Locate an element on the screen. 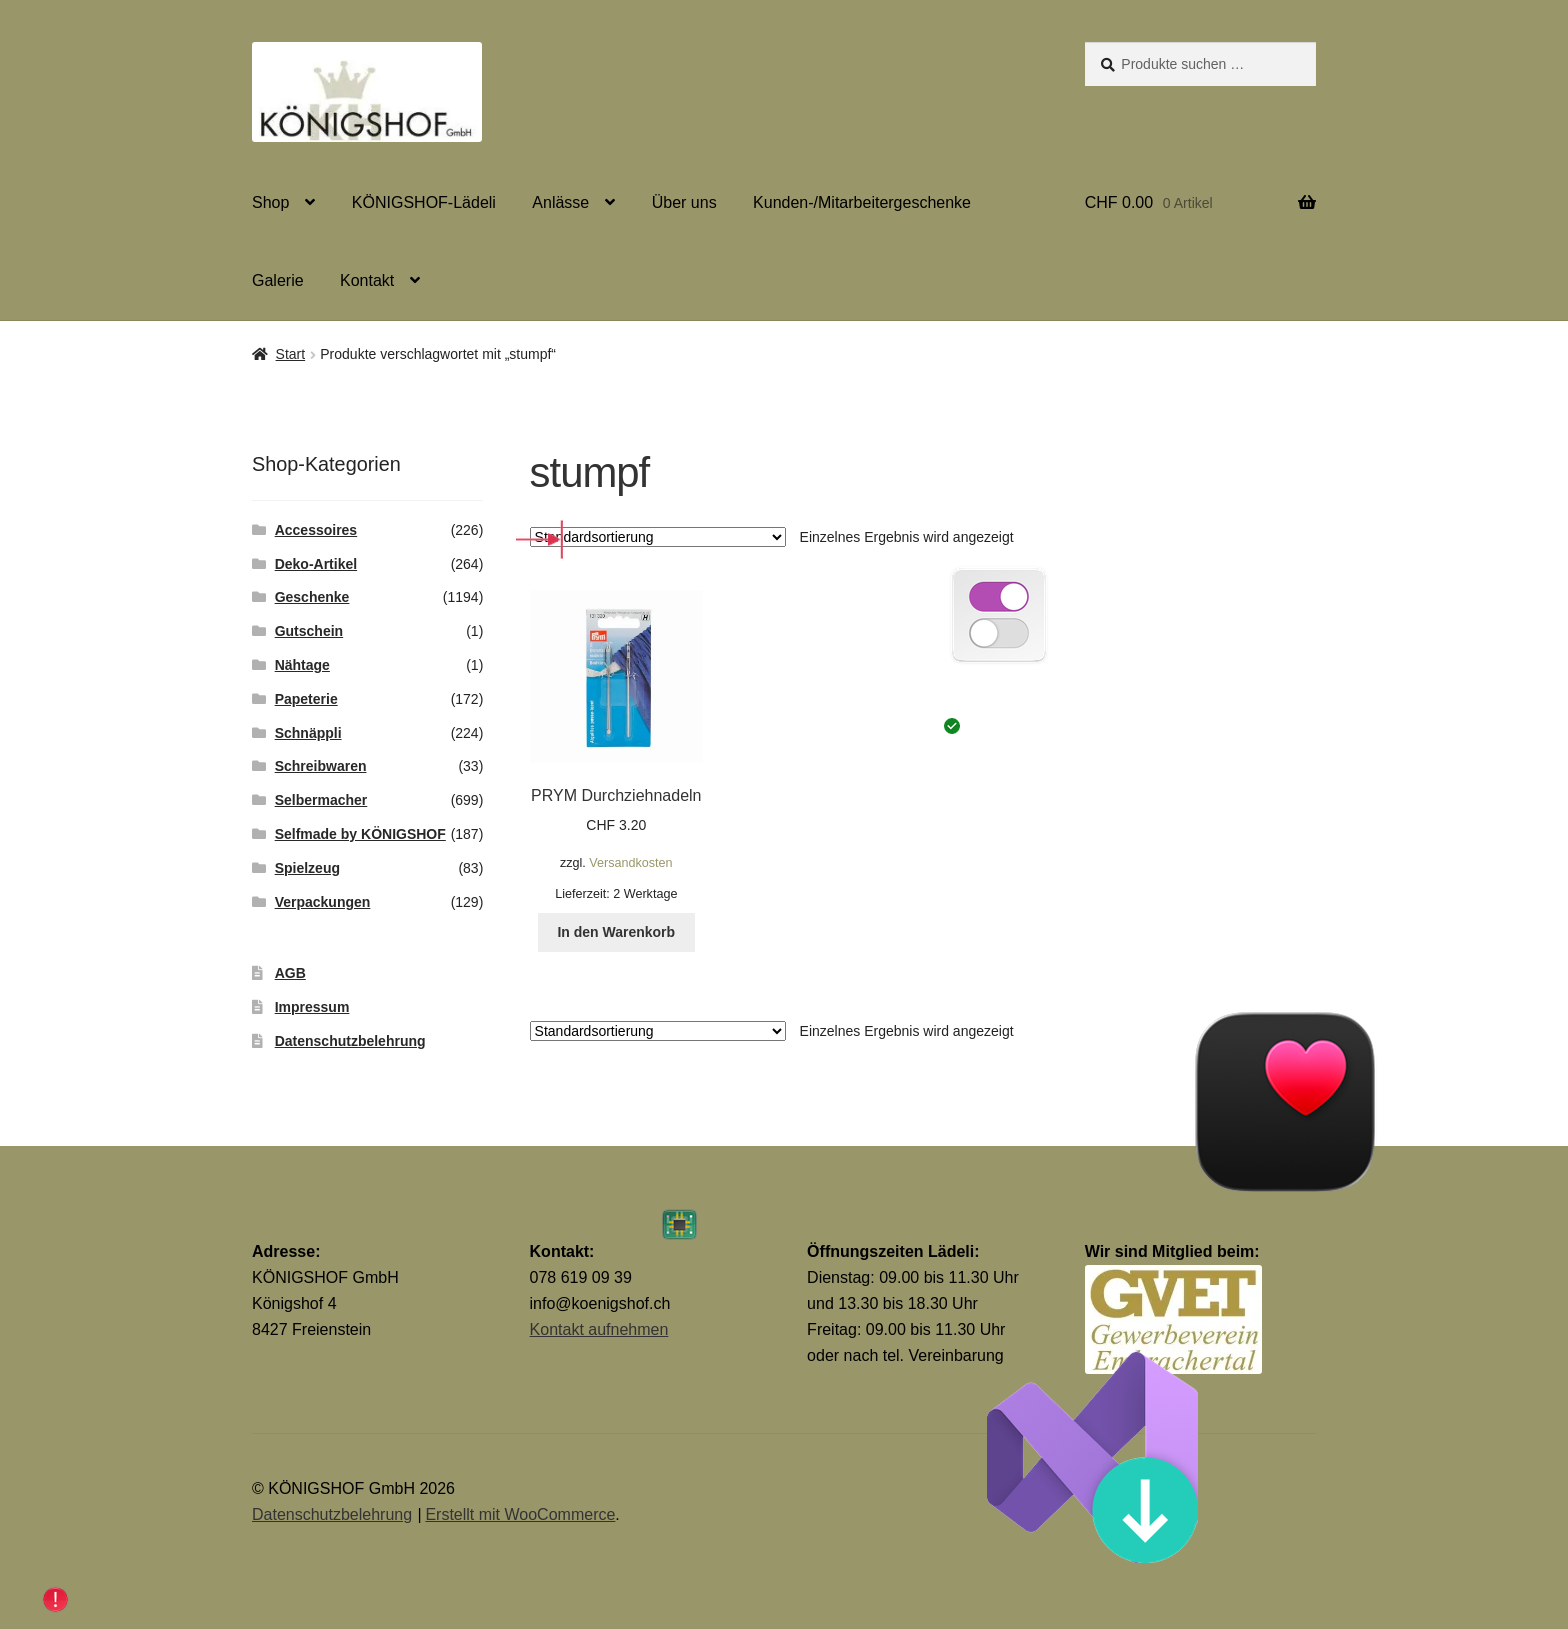 This screenshot has width=1568, height=1629. go to the last item or page is located at coordinates (539, 539).